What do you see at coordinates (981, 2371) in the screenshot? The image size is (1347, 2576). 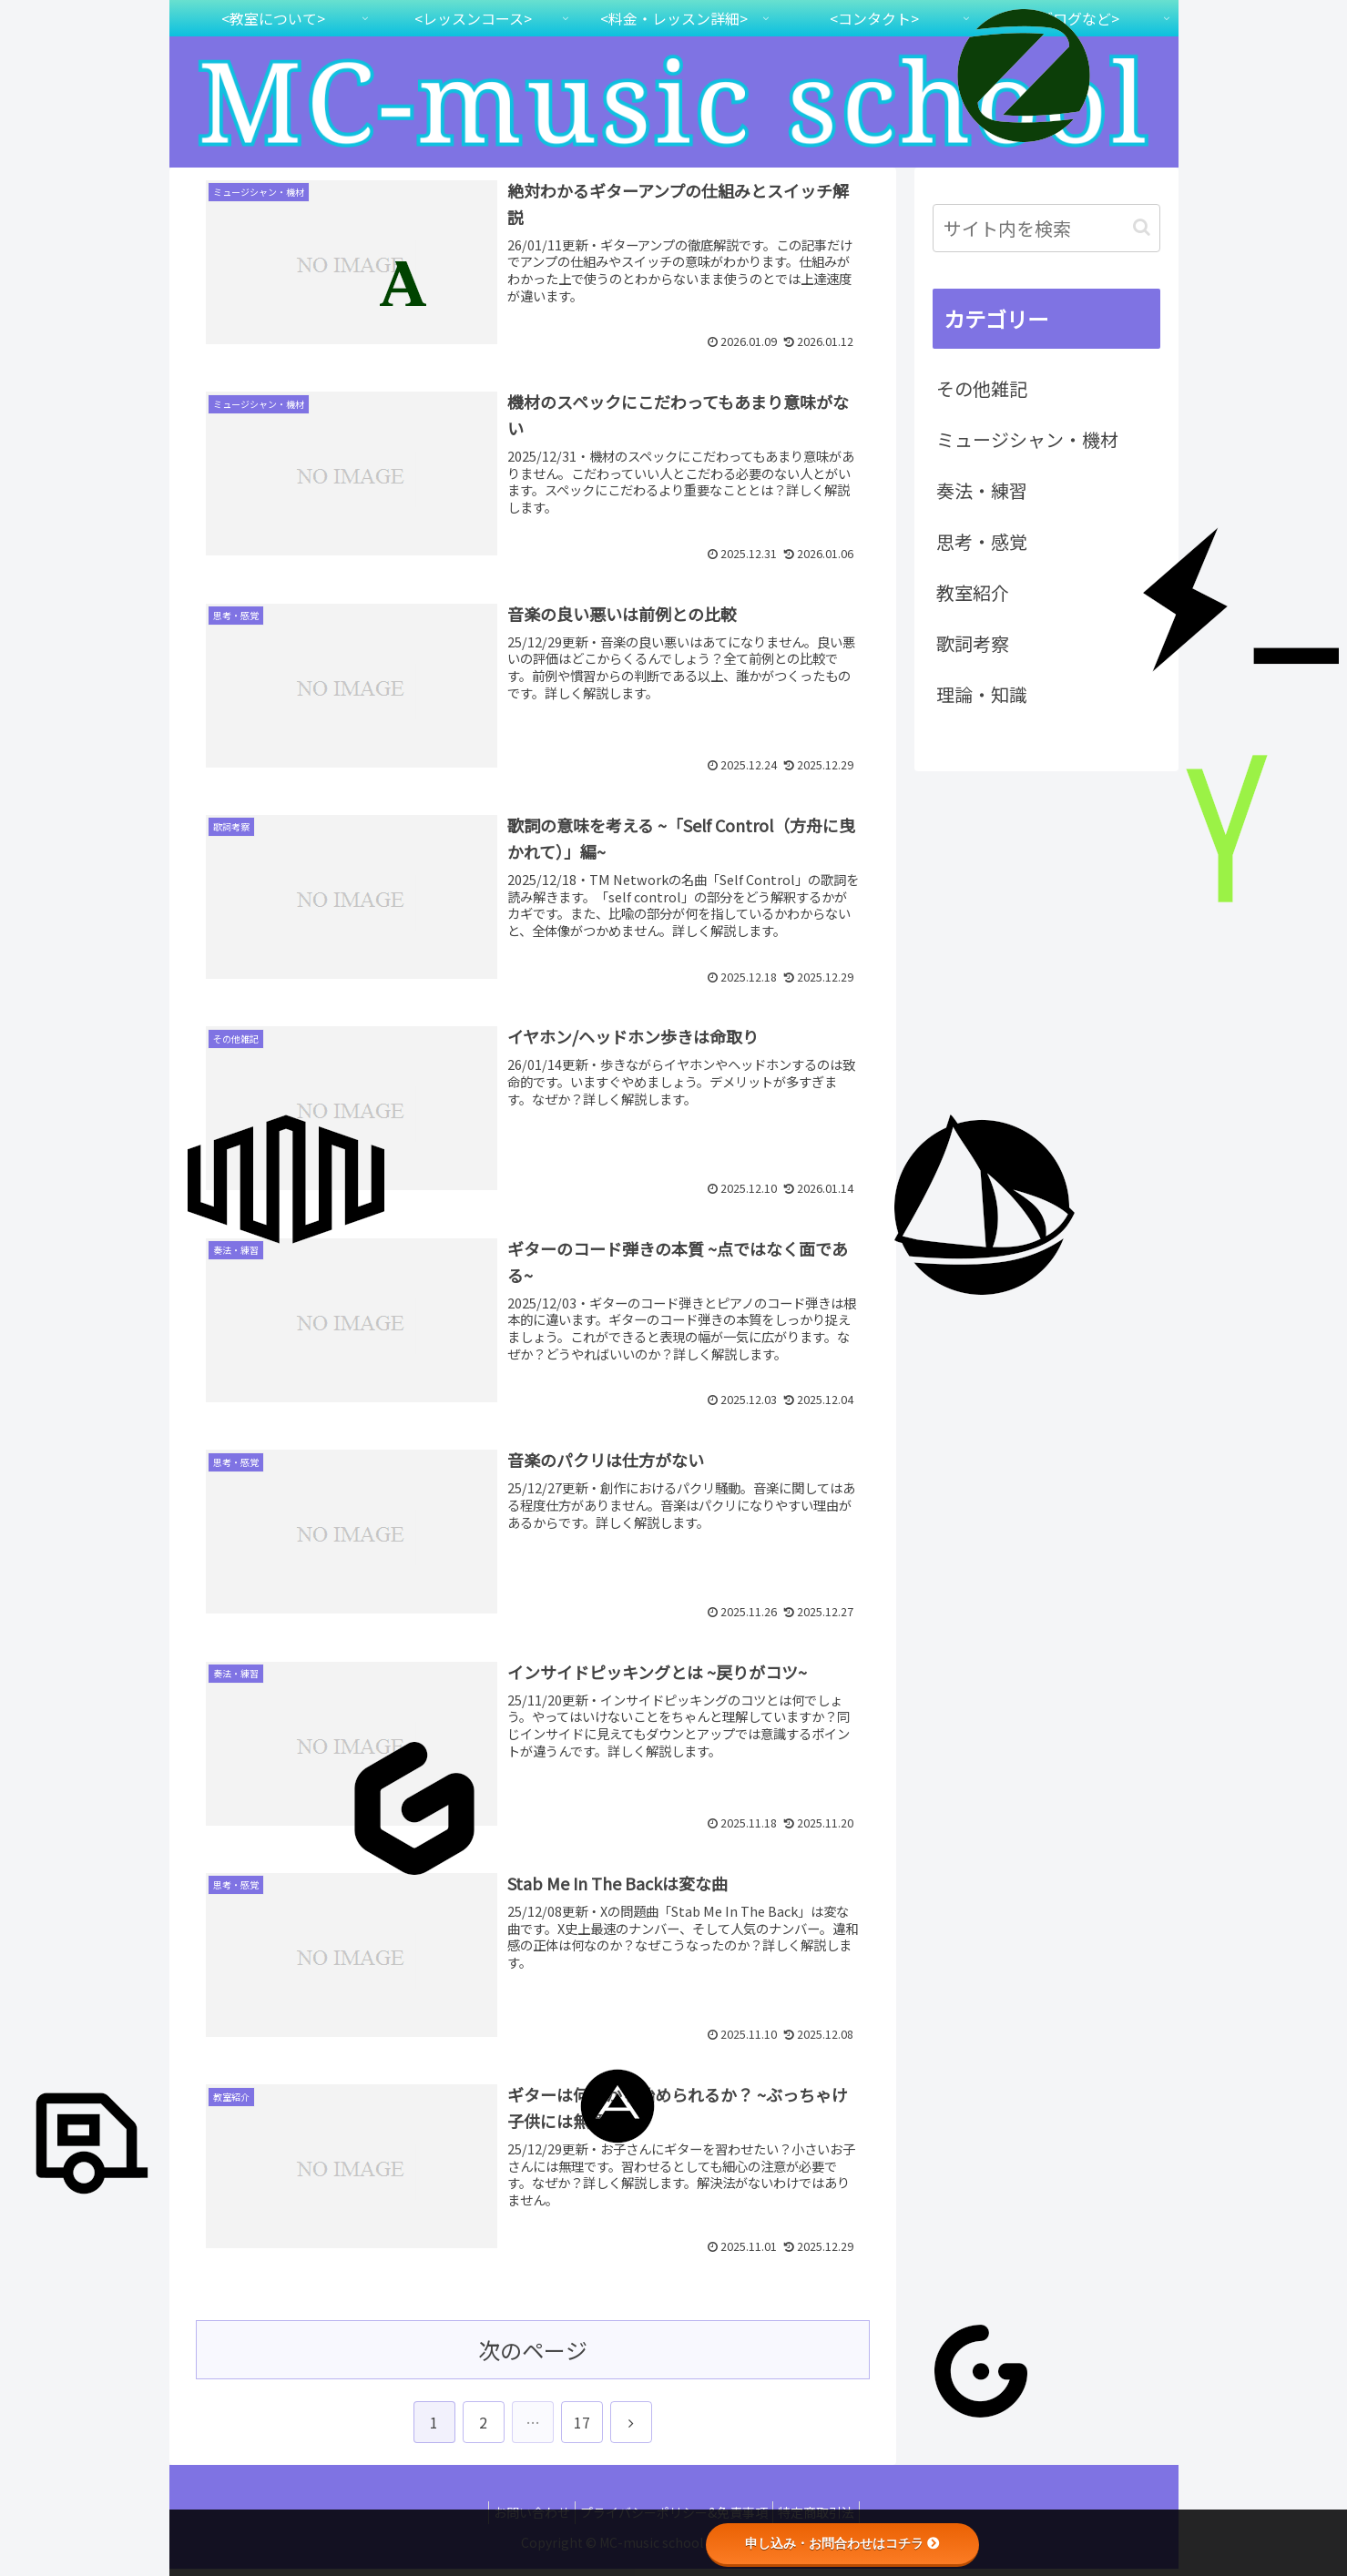 I see `gridsome framework logo` at bounding box center [981, 2371].